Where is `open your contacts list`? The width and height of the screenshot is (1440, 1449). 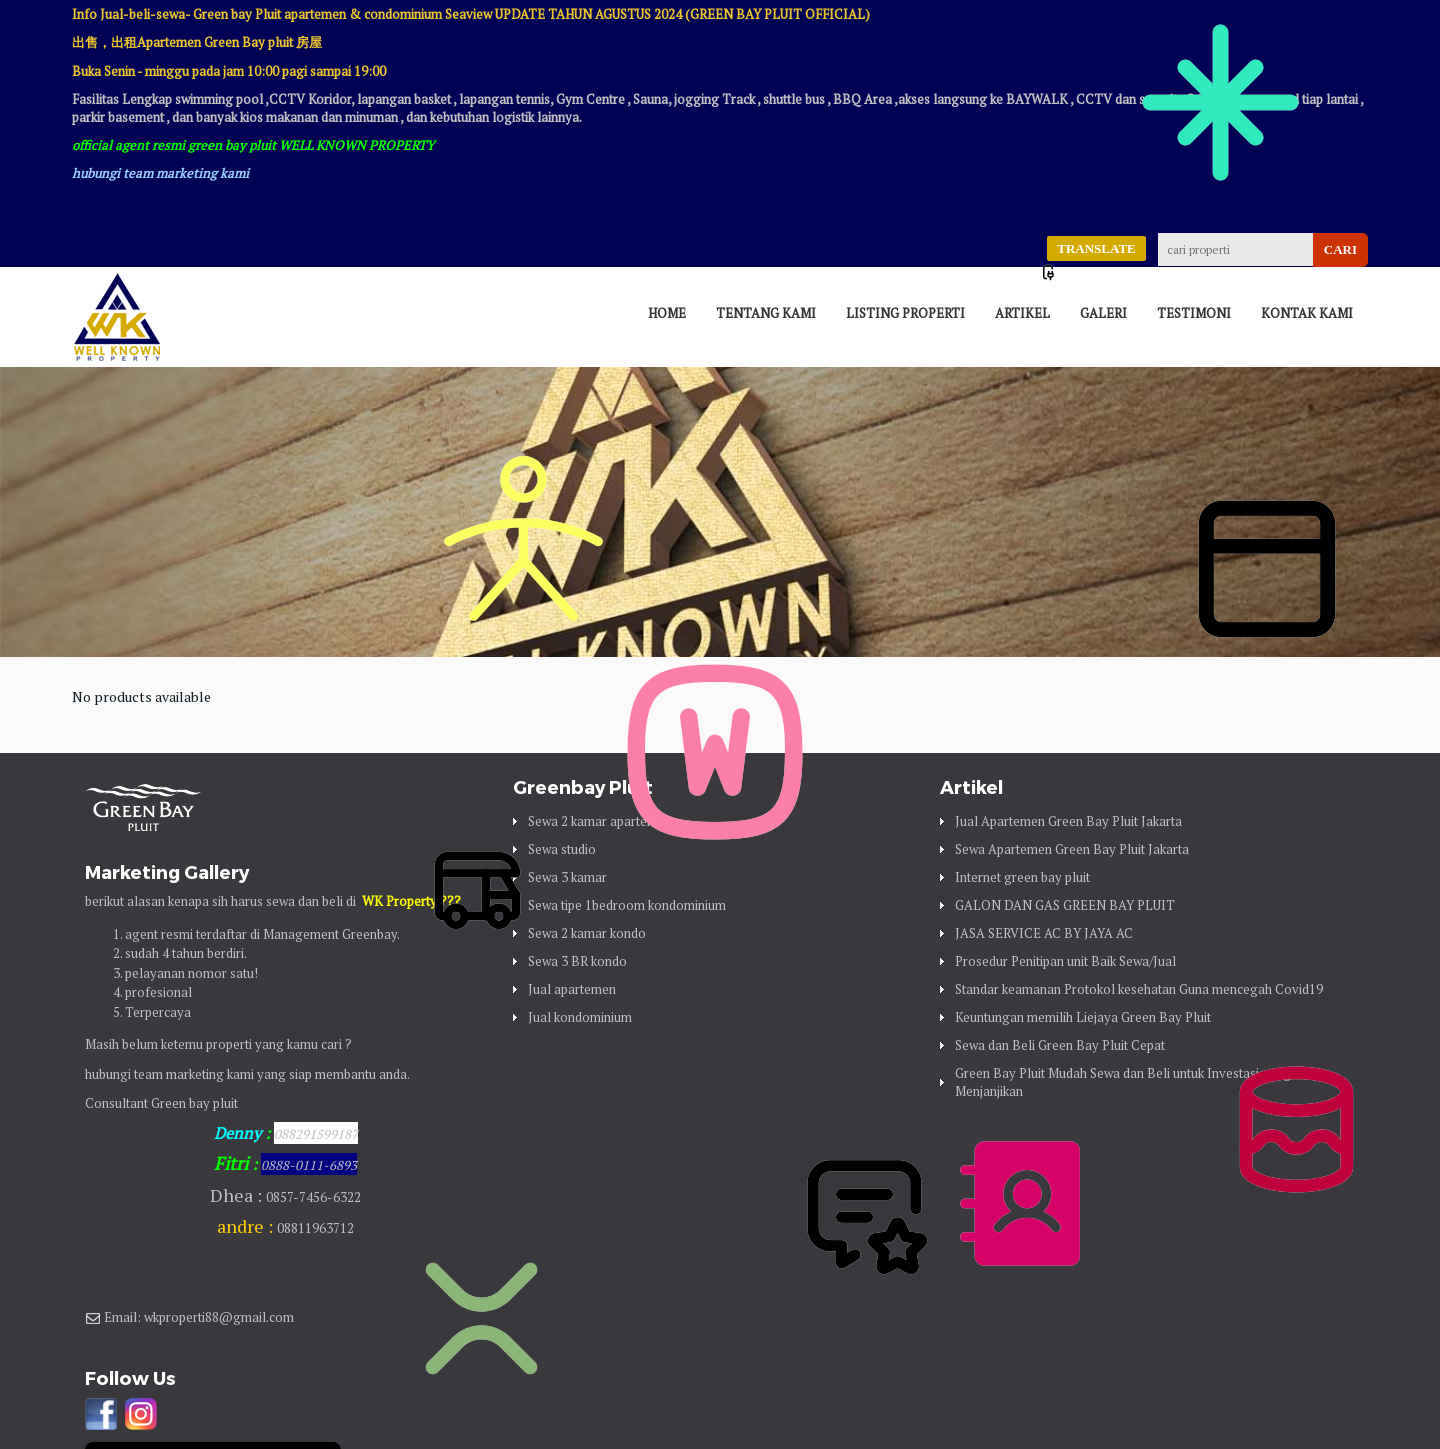
open your contacts list is located at coordinates (1022, 1203).